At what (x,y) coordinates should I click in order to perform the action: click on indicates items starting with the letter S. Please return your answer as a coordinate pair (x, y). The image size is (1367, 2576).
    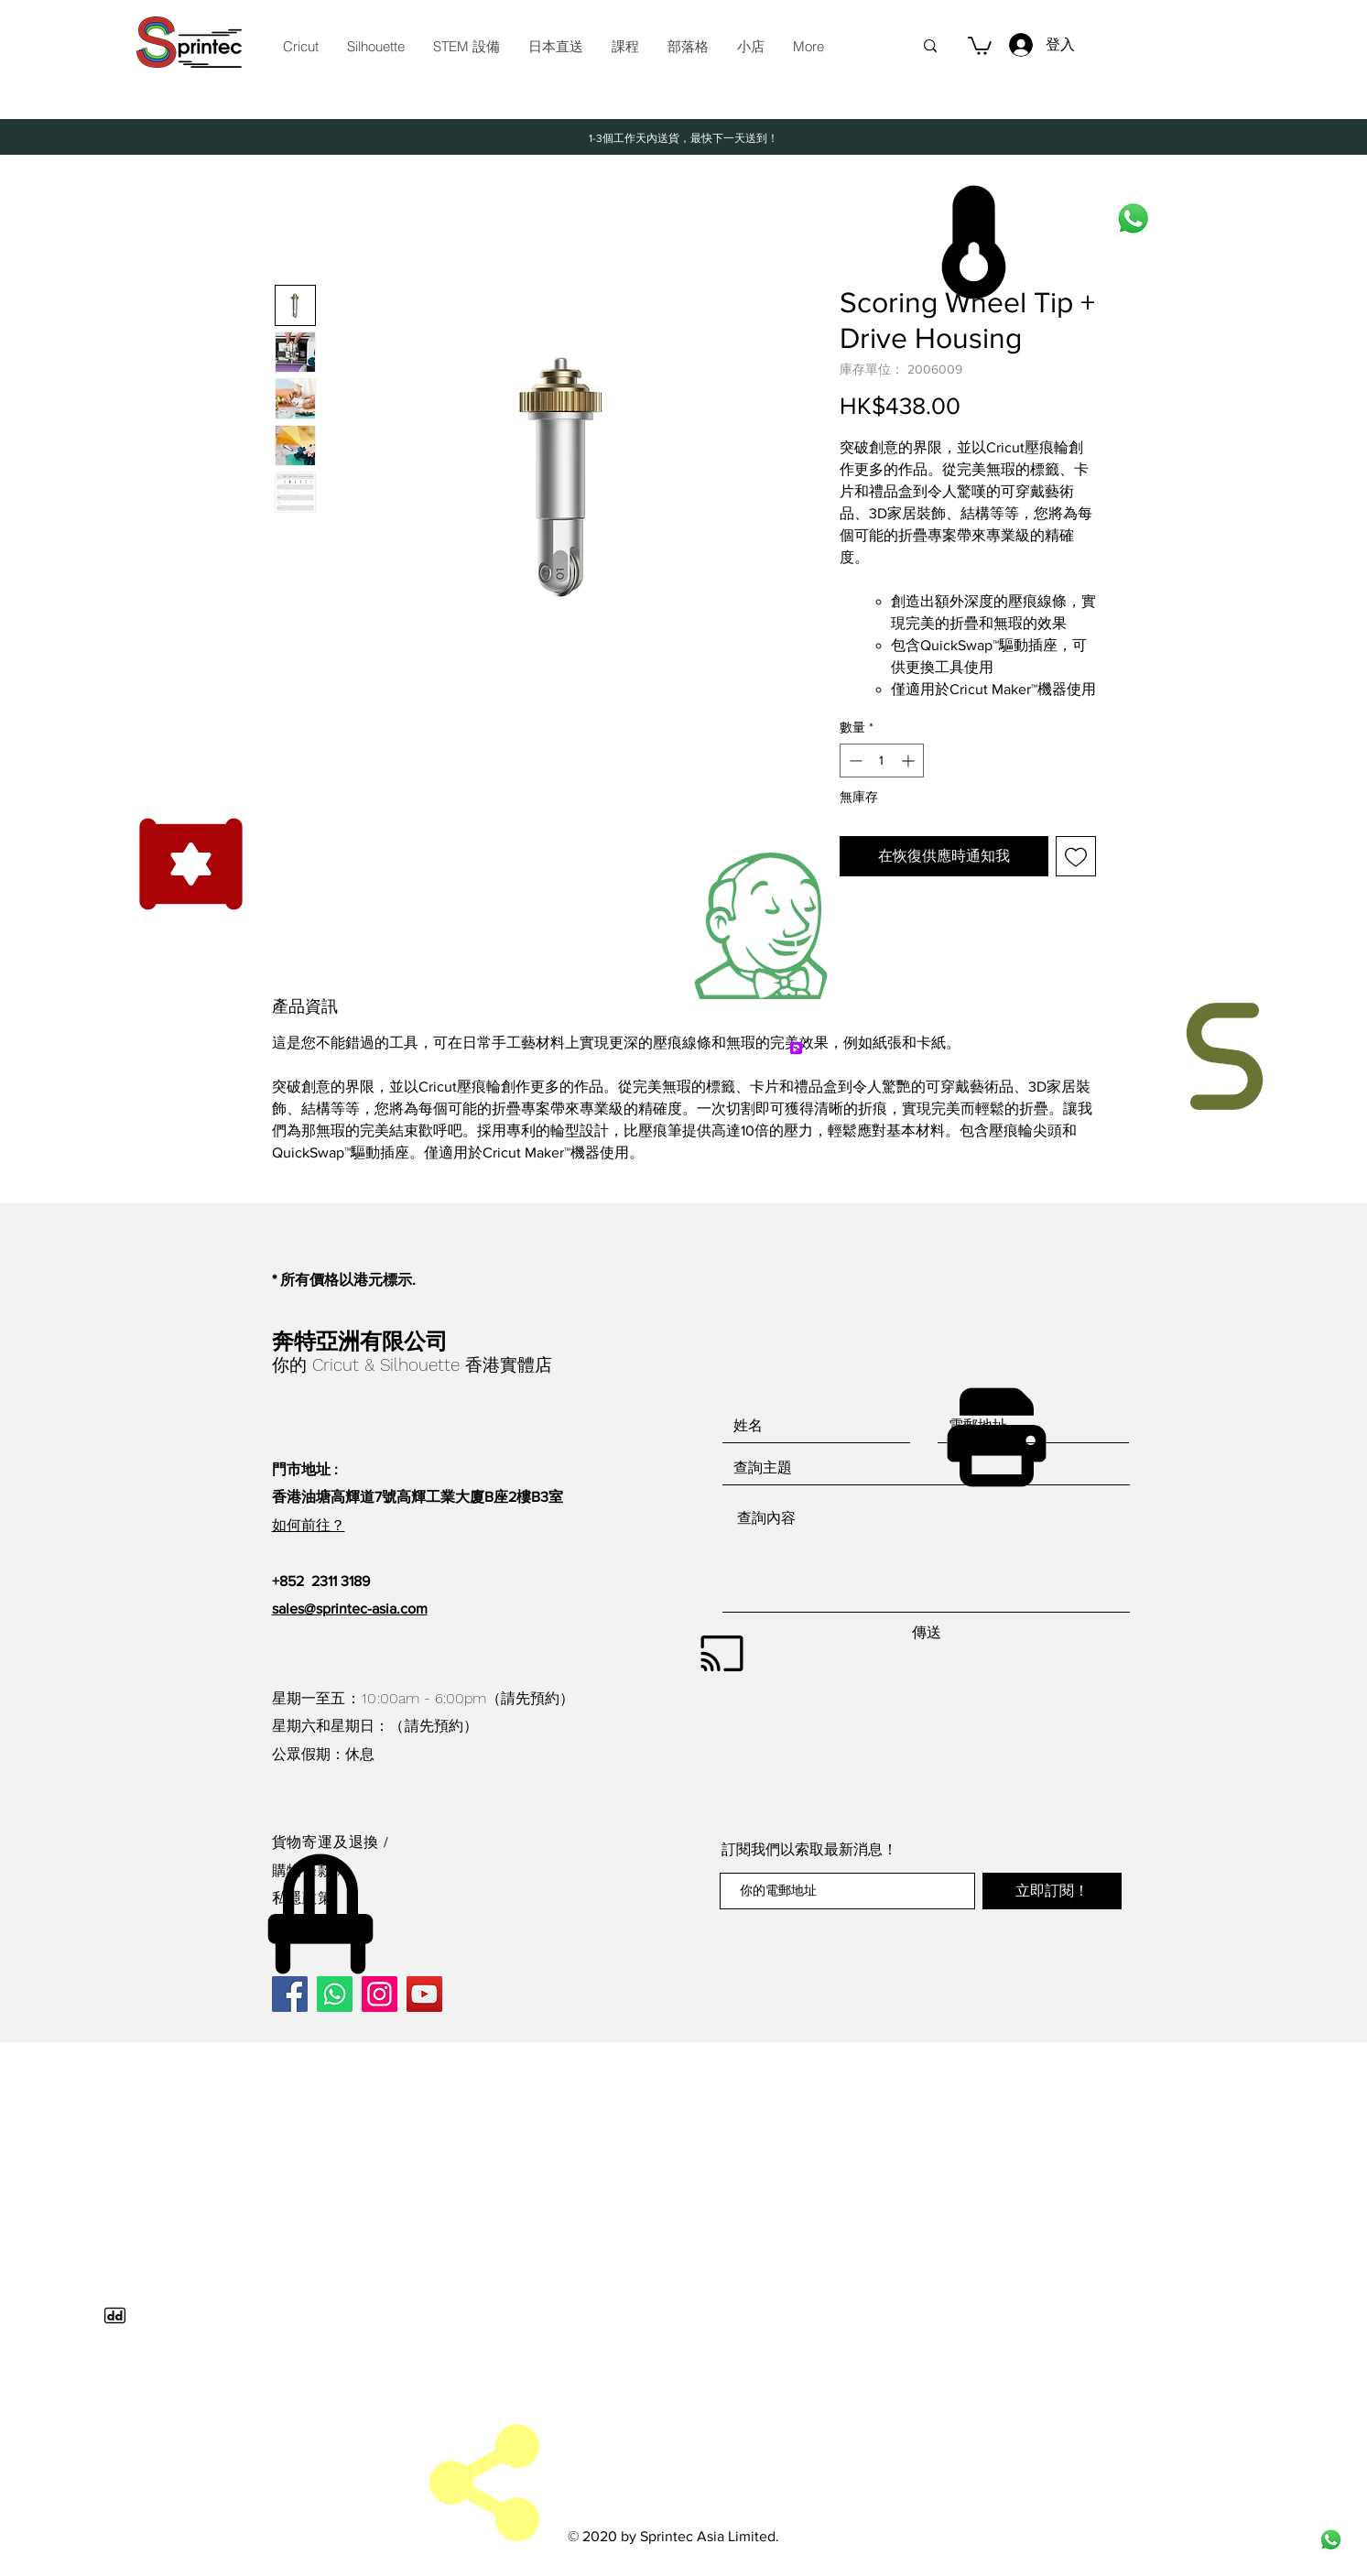
    Looking at the image, I should click on (1224, 1056).